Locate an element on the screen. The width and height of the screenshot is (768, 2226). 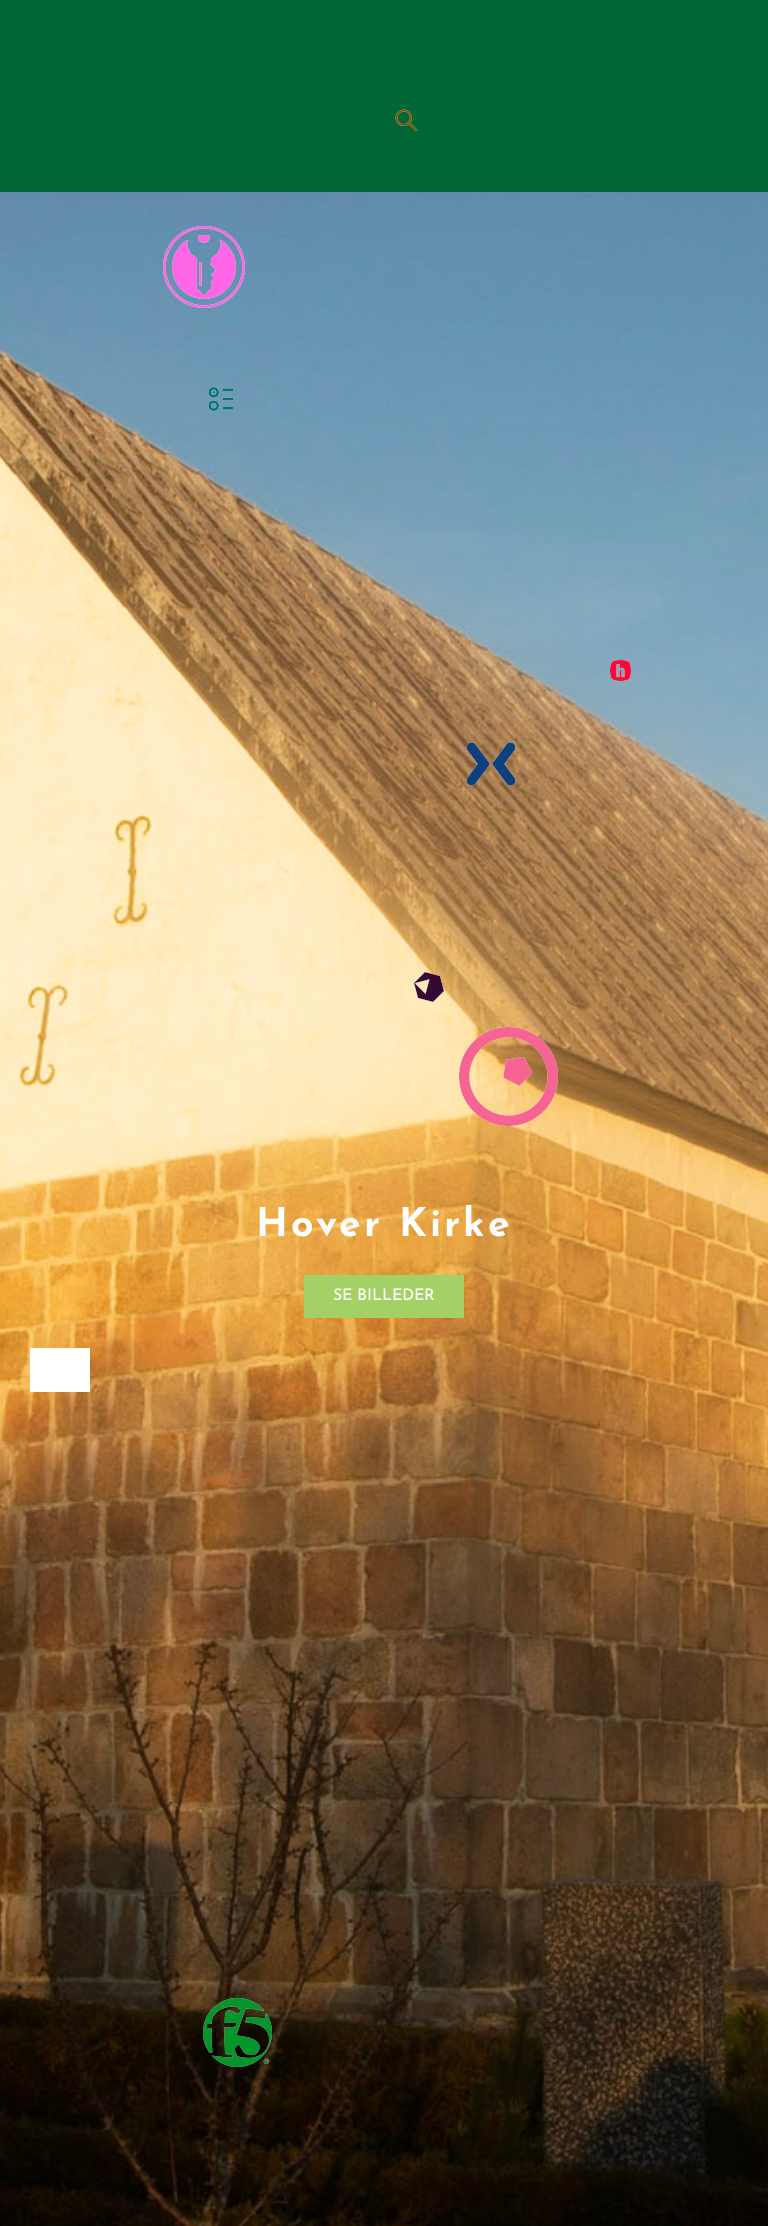
mixer streaming platform logo is located at coordinates (491, 764).